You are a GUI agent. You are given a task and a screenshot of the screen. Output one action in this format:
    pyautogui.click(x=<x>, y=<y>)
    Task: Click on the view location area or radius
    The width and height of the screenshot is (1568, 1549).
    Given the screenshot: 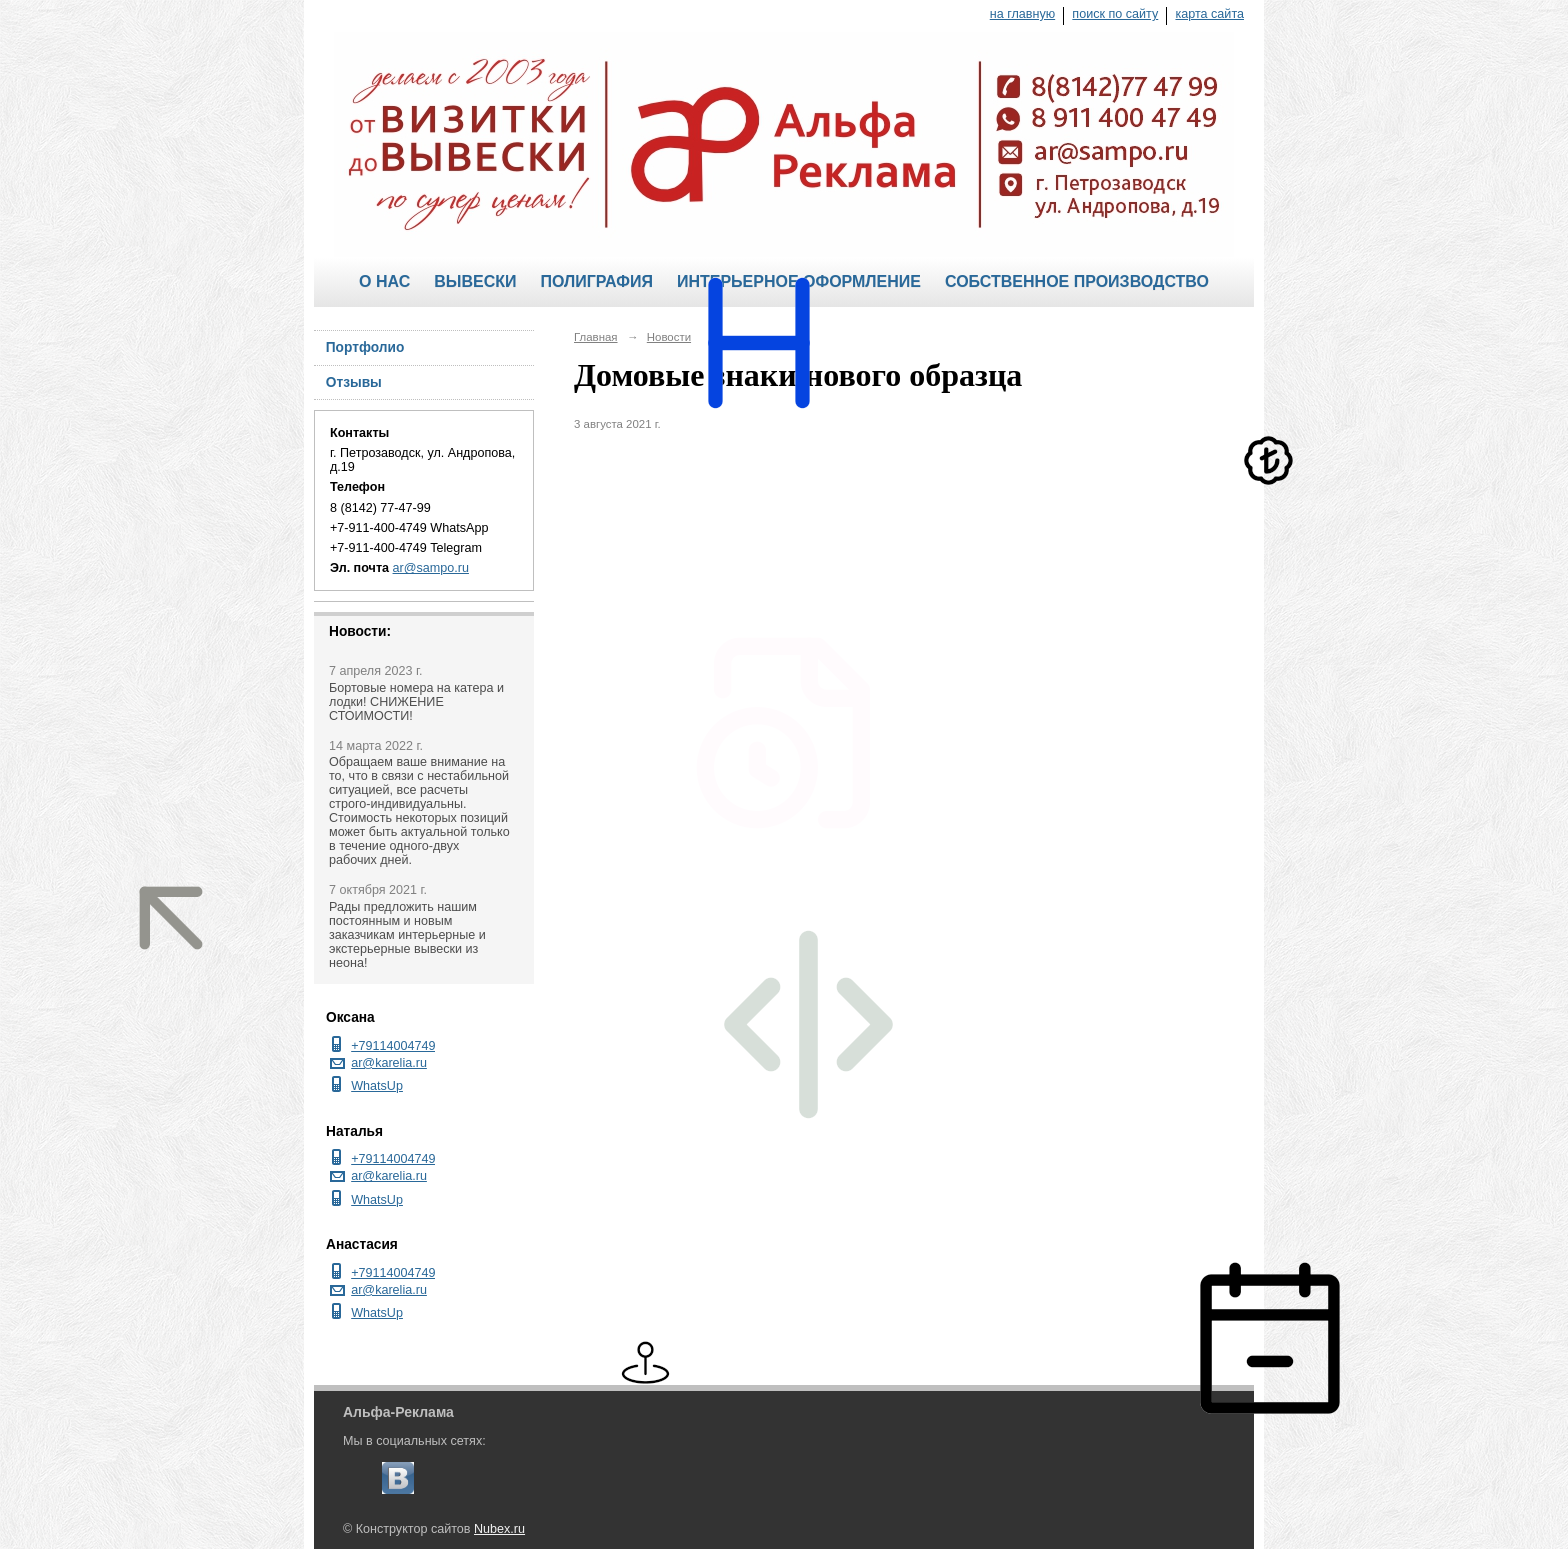 What is the action you would take?
    pyautogui.click(x=645, y=1363)
    